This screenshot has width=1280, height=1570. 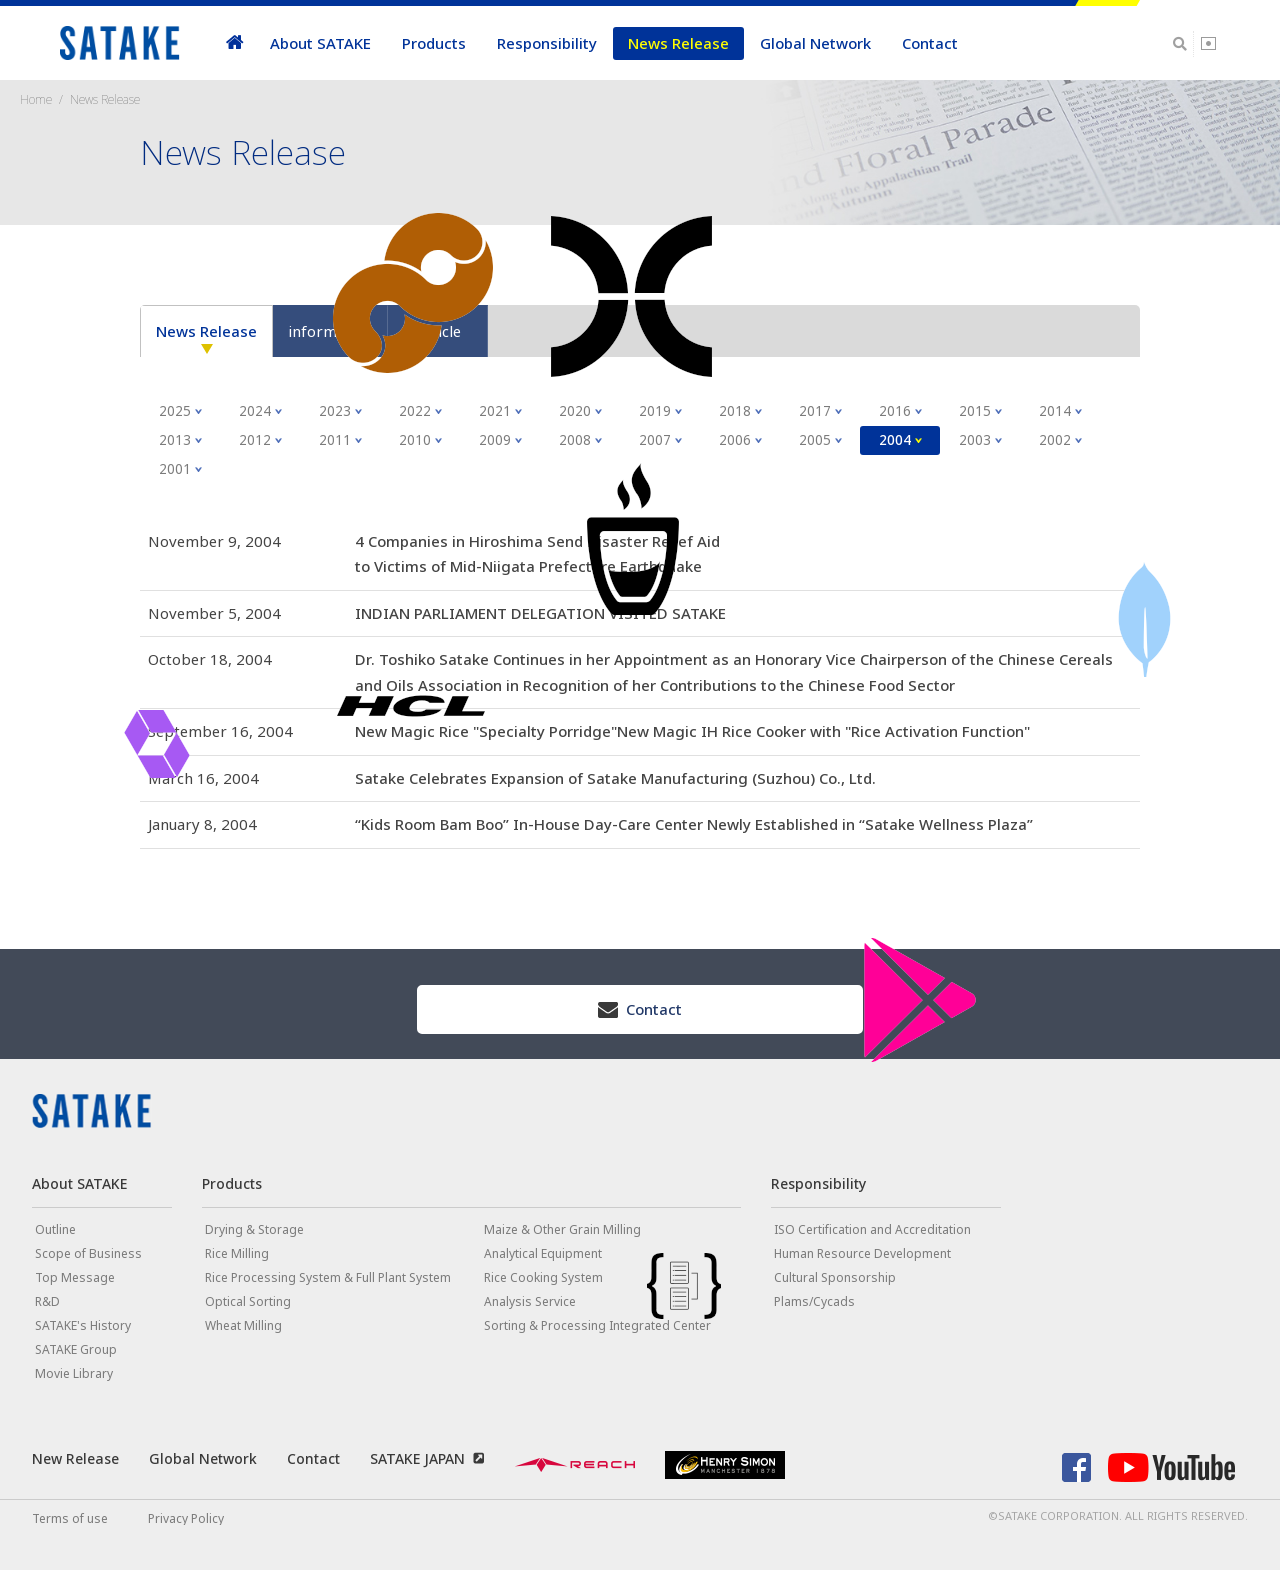 What do you see at coordinates (633, 539) in the screenshot?
I see `mocha javascript testing framework logo` at bounding box center [633, 539].